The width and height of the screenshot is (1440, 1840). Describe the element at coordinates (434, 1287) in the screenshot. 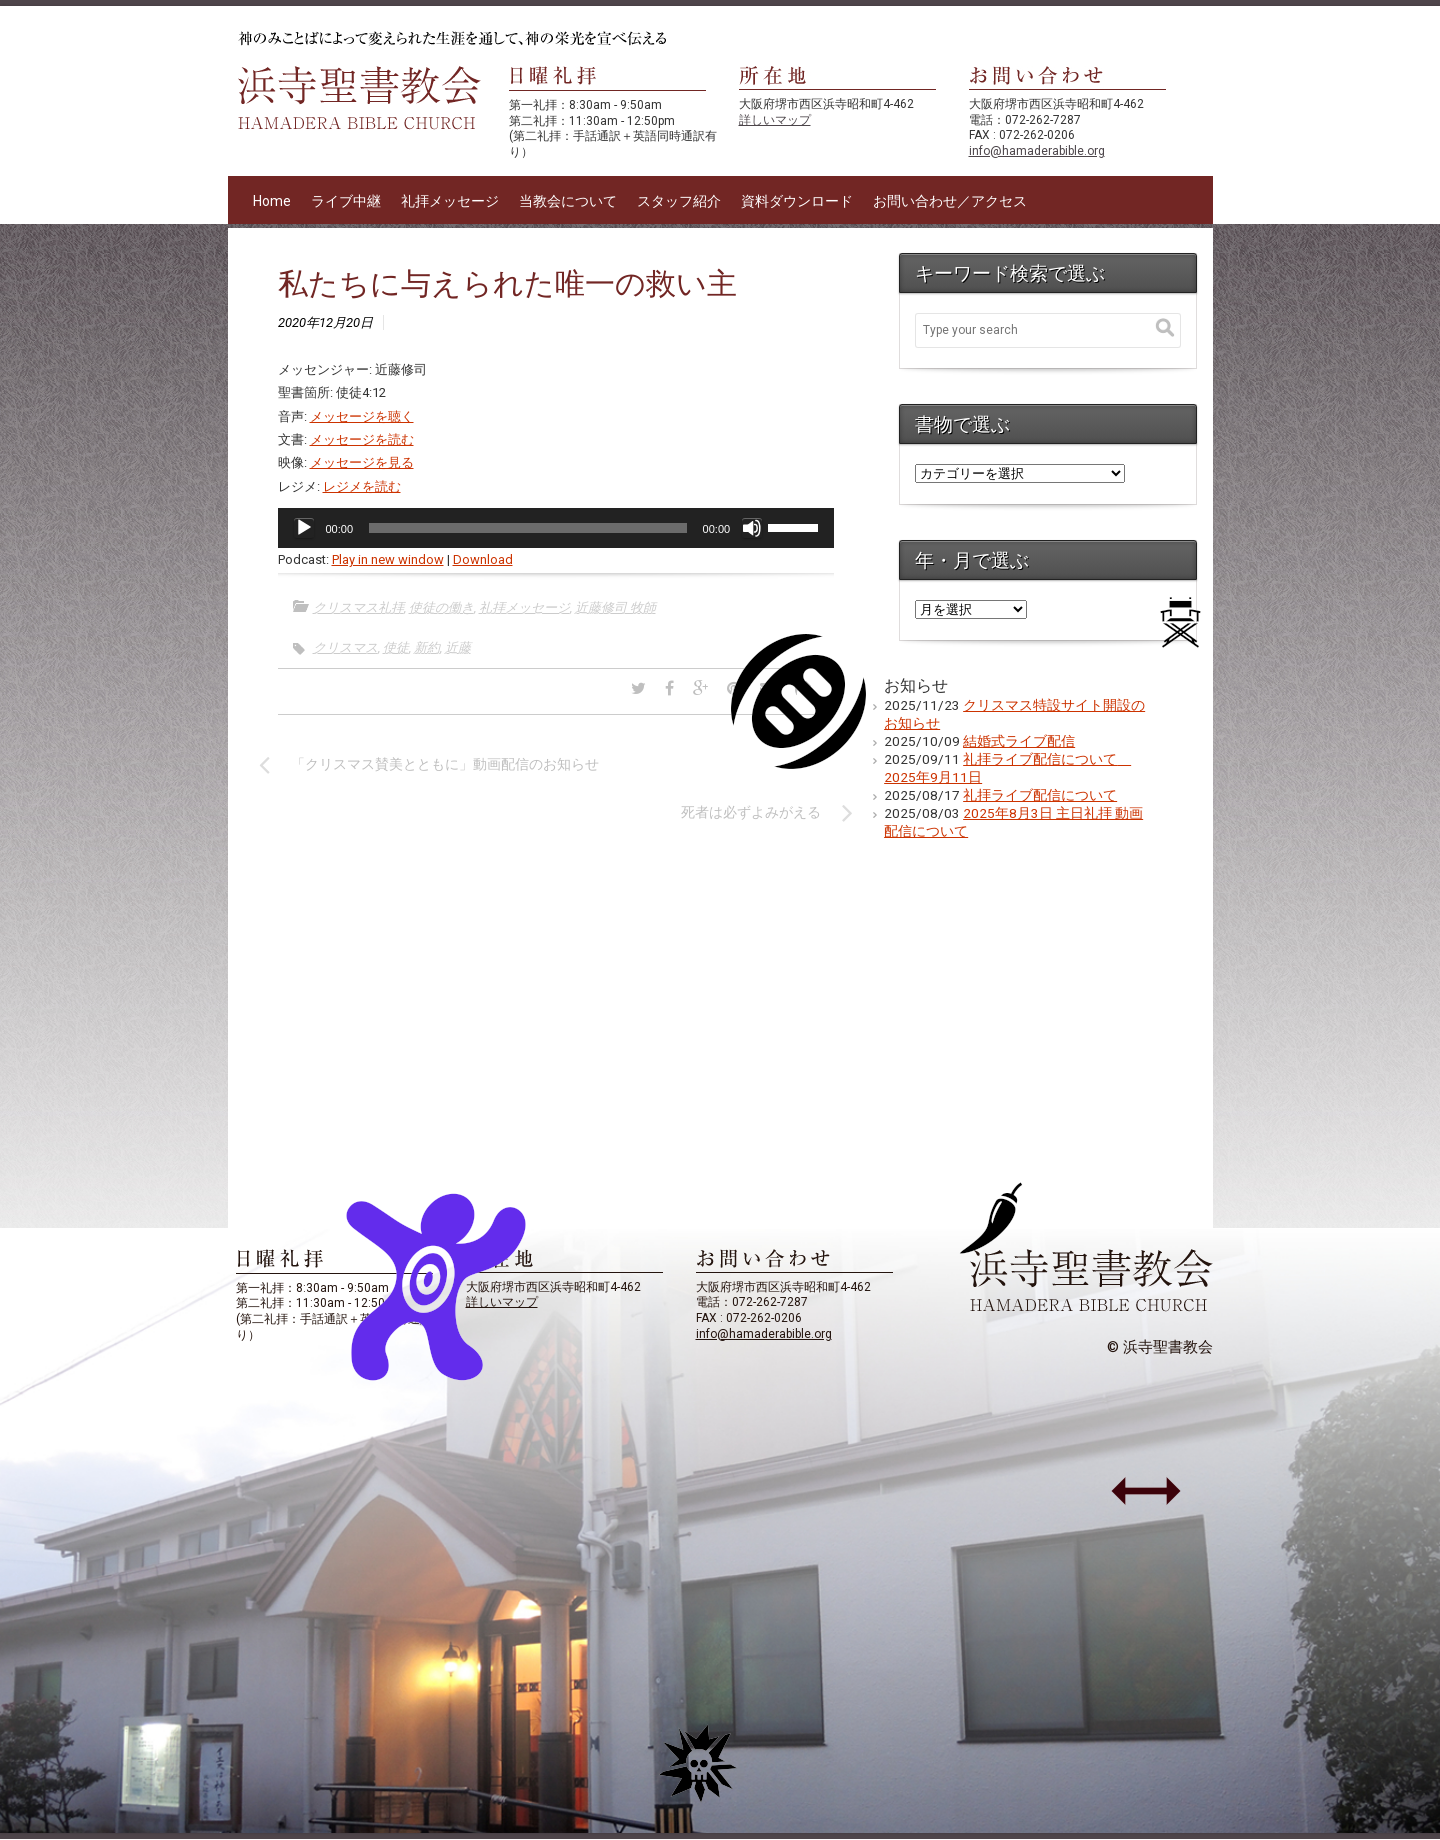

I see `select a practice target or training dummy` at that location.